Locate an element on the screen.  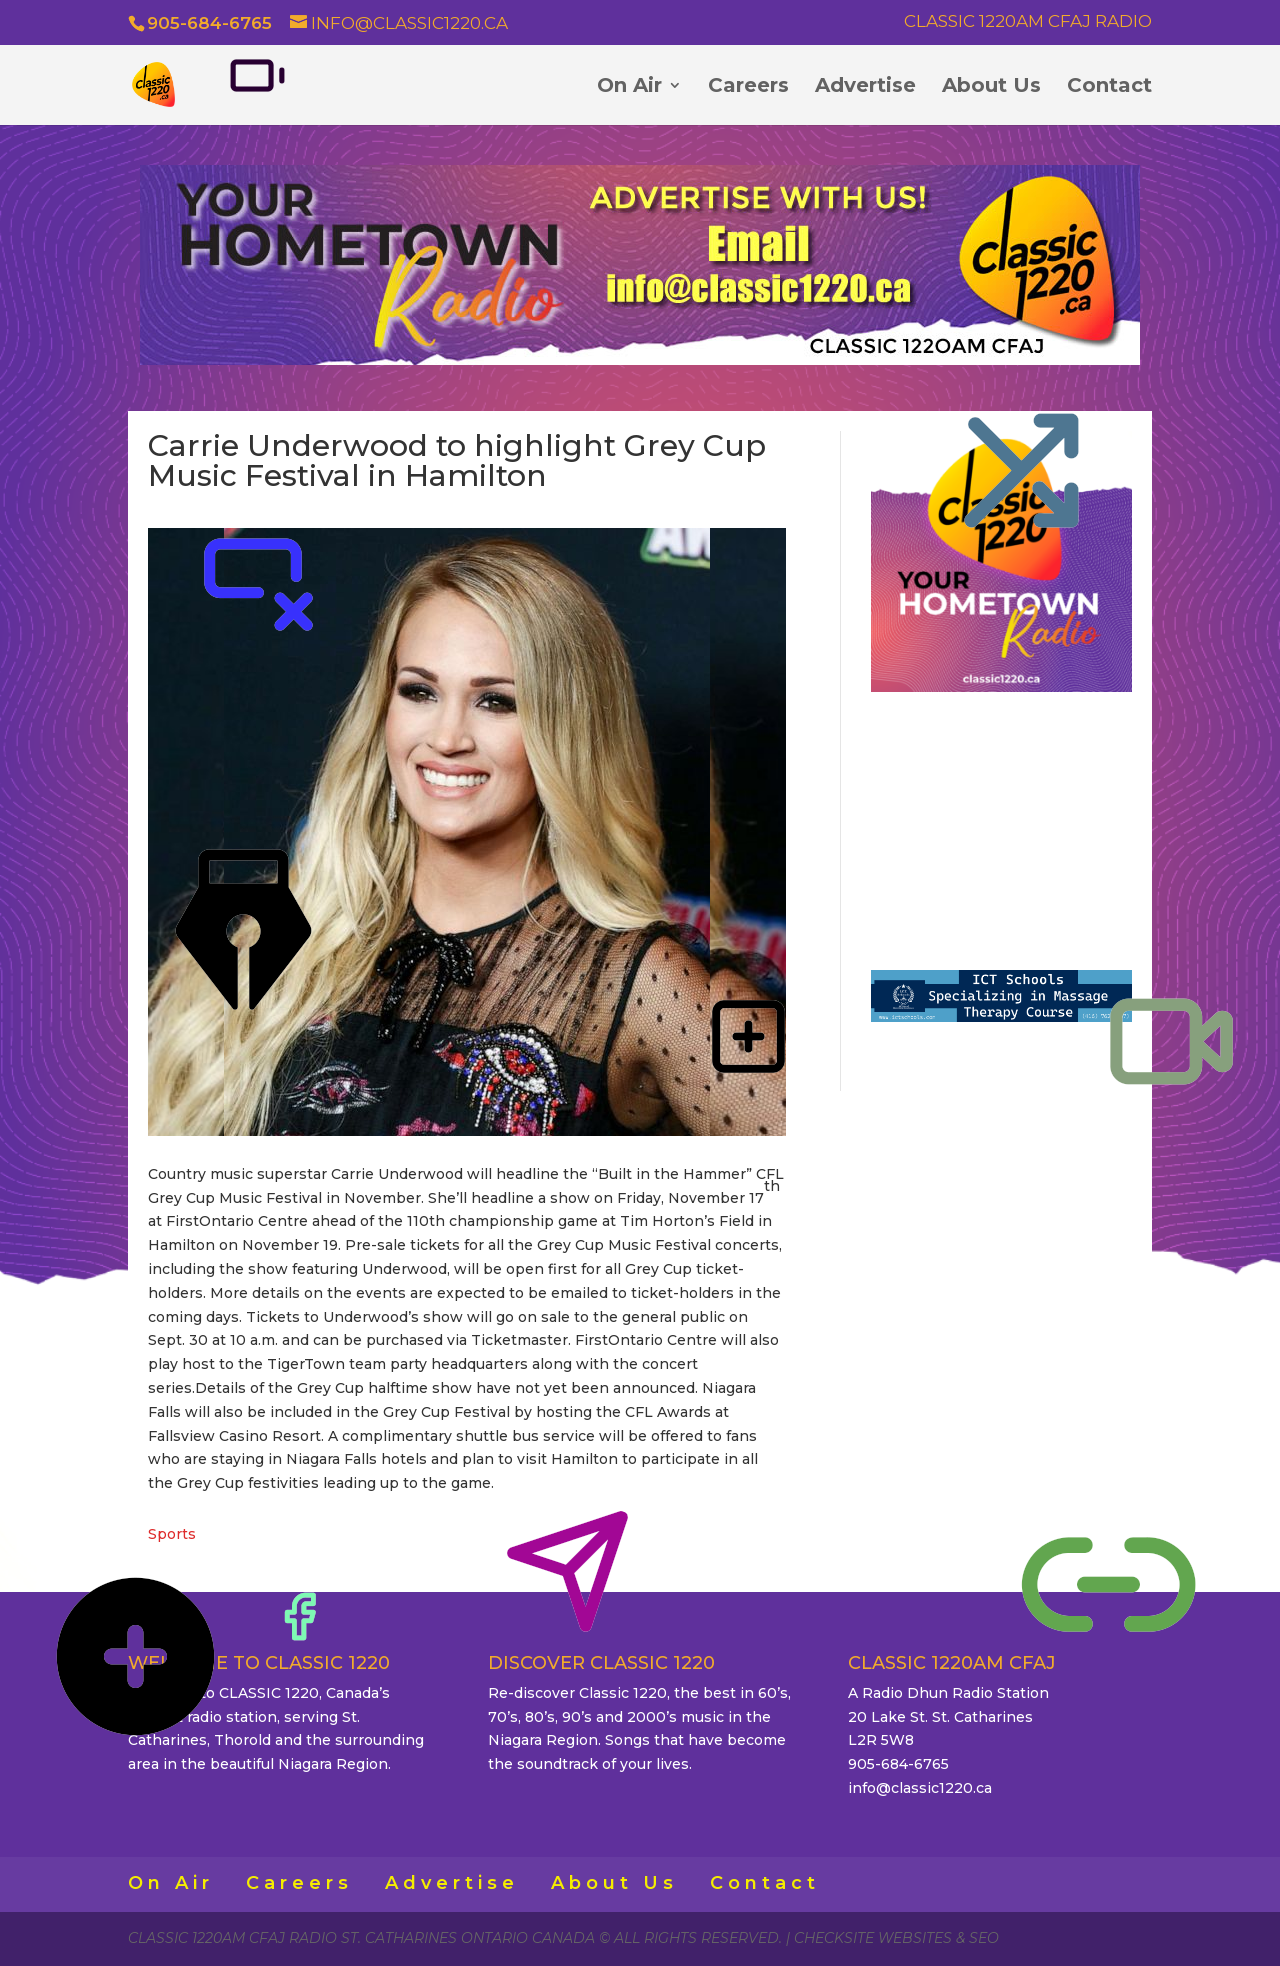
send a message is located at coordinates (573, 1565).